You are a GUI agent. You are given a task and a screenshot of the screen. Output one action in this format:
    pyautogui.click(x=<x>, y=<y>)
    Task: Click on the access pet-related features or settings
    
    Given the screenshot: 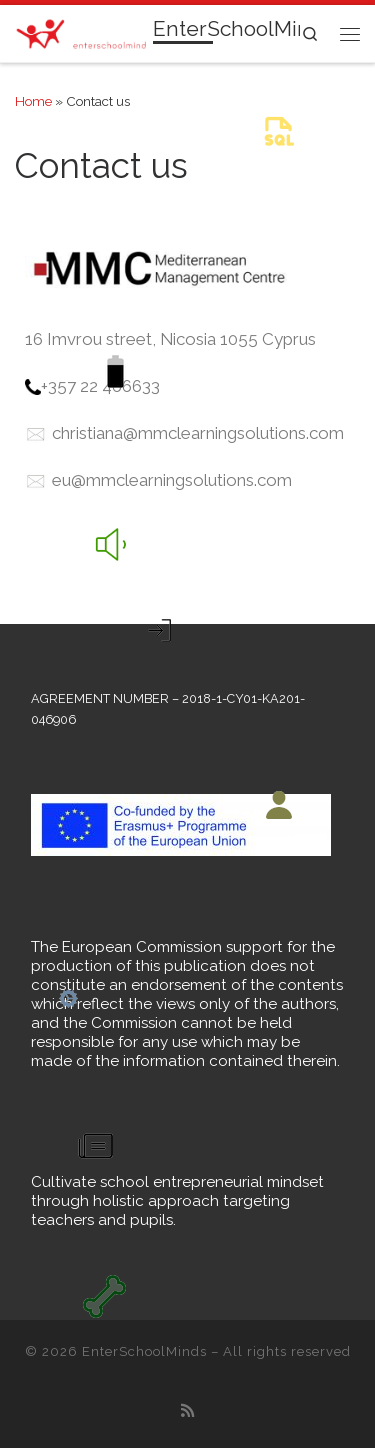 What is the action you would take?
    pyautogui.click(x=104, y=1296)
    